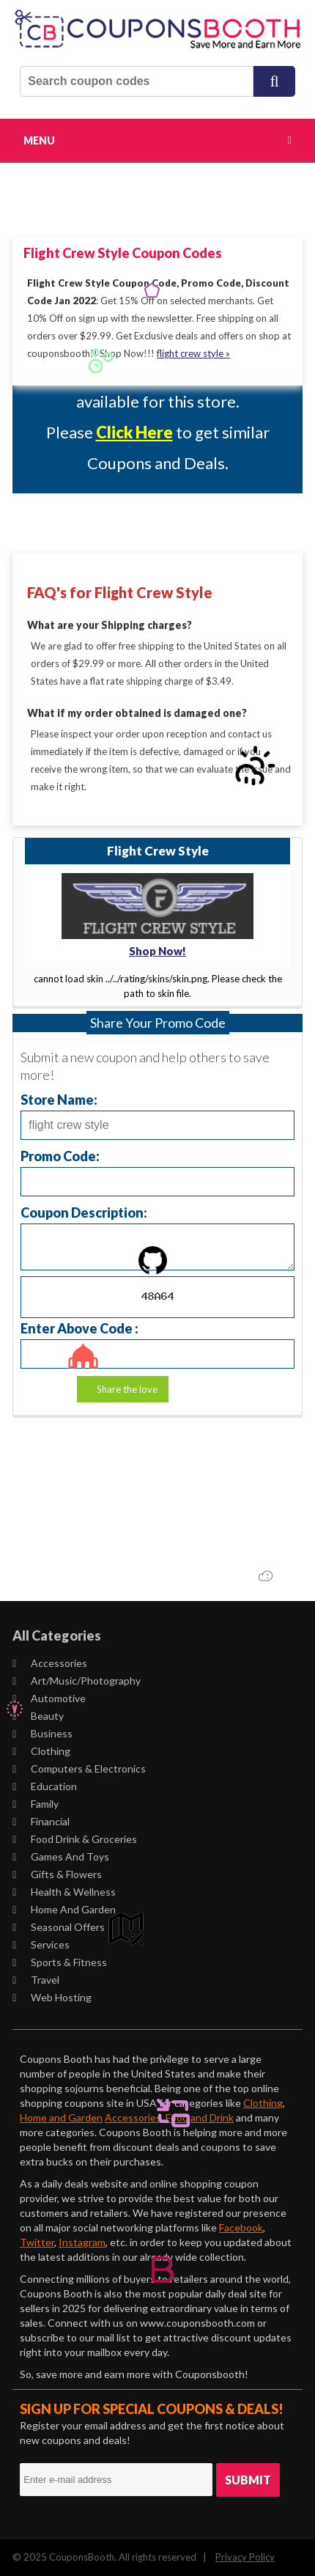 The image size is (315, 2576). I want to click on indicates a verified or validation status in progress, so click(15, 1709).